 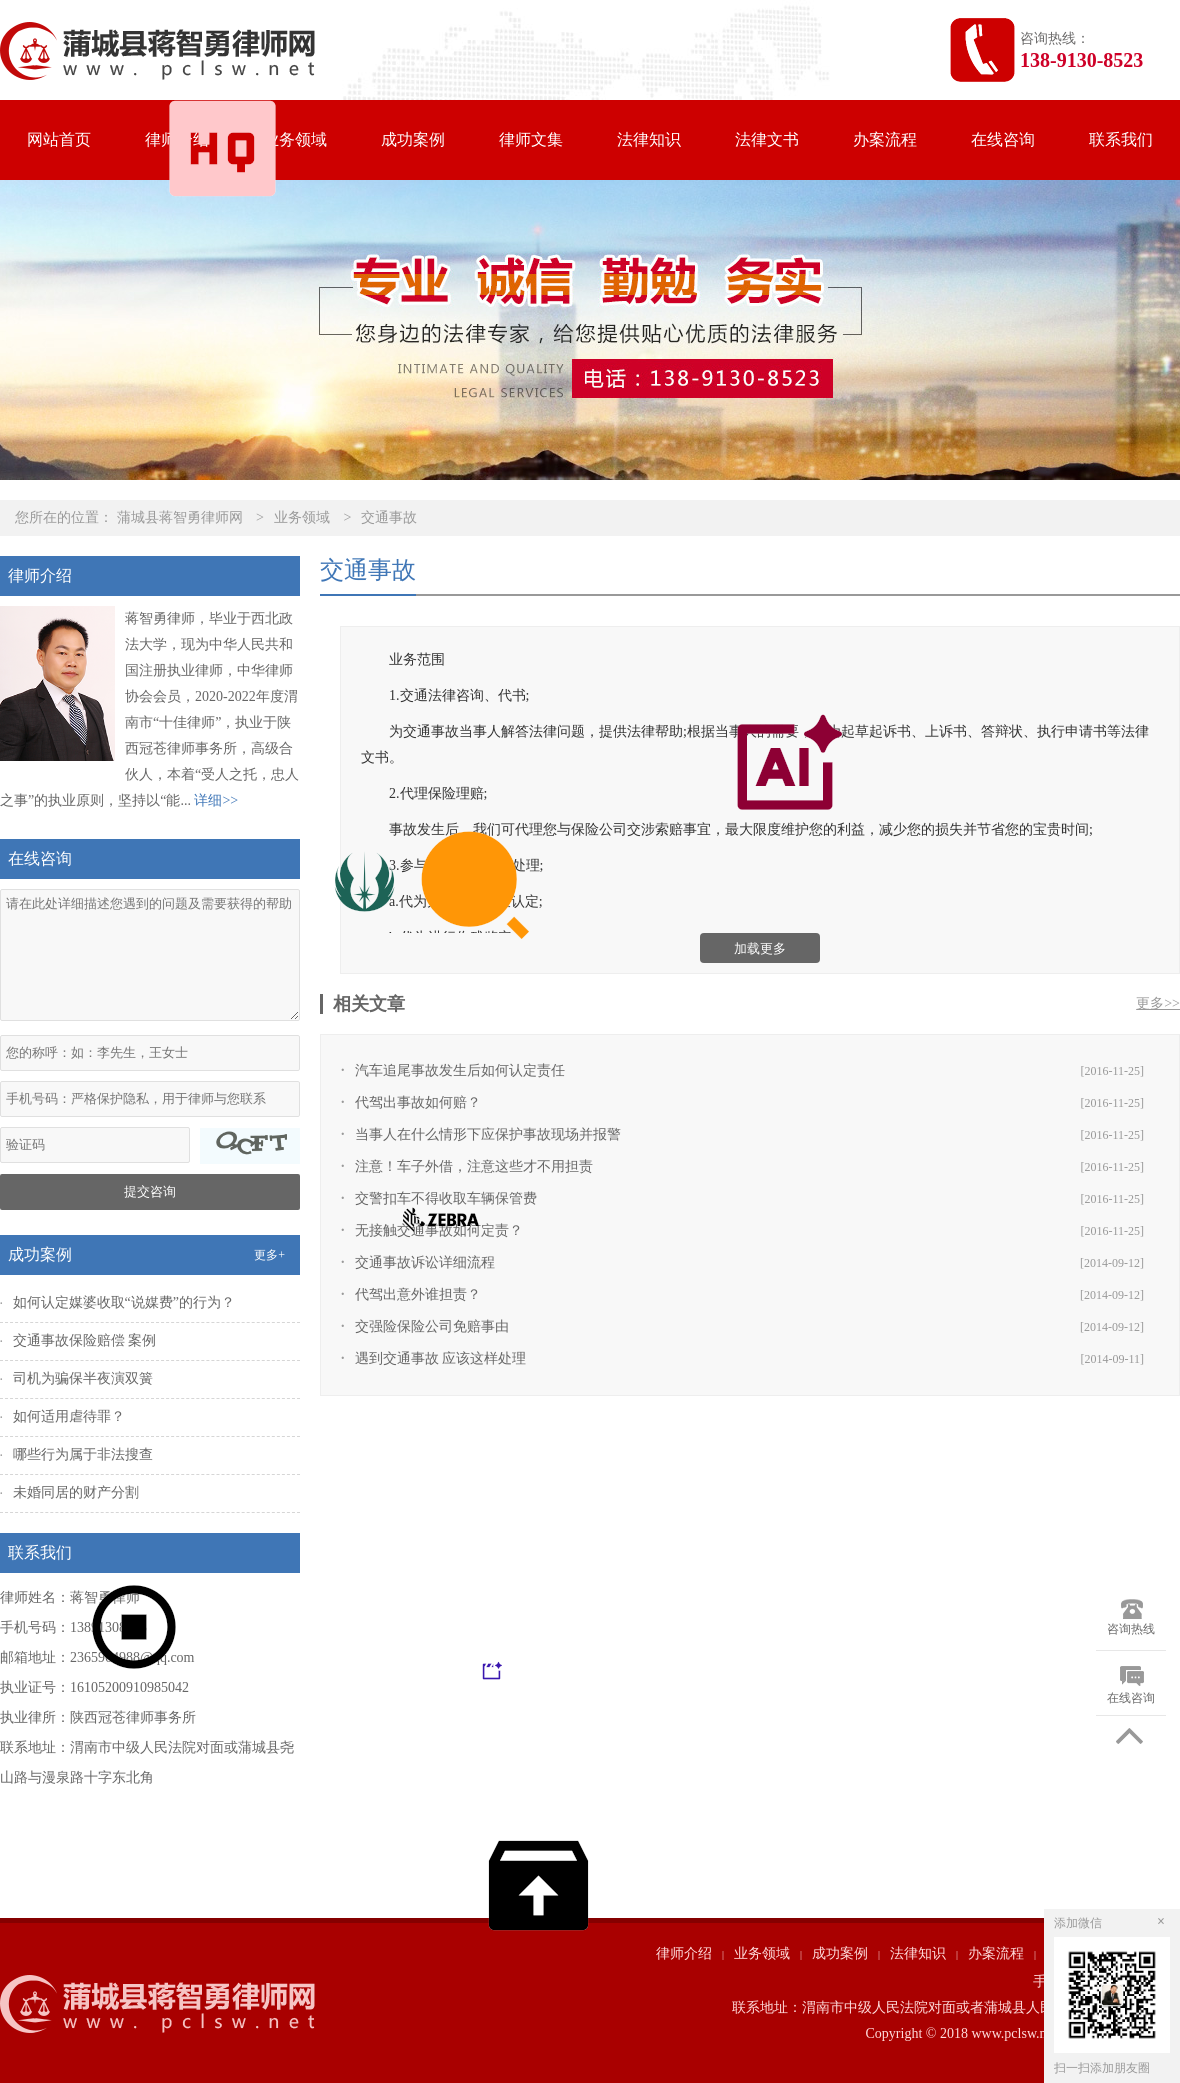 I want to click on indicates high quality media or streaming option, so click(x=222, y=148).